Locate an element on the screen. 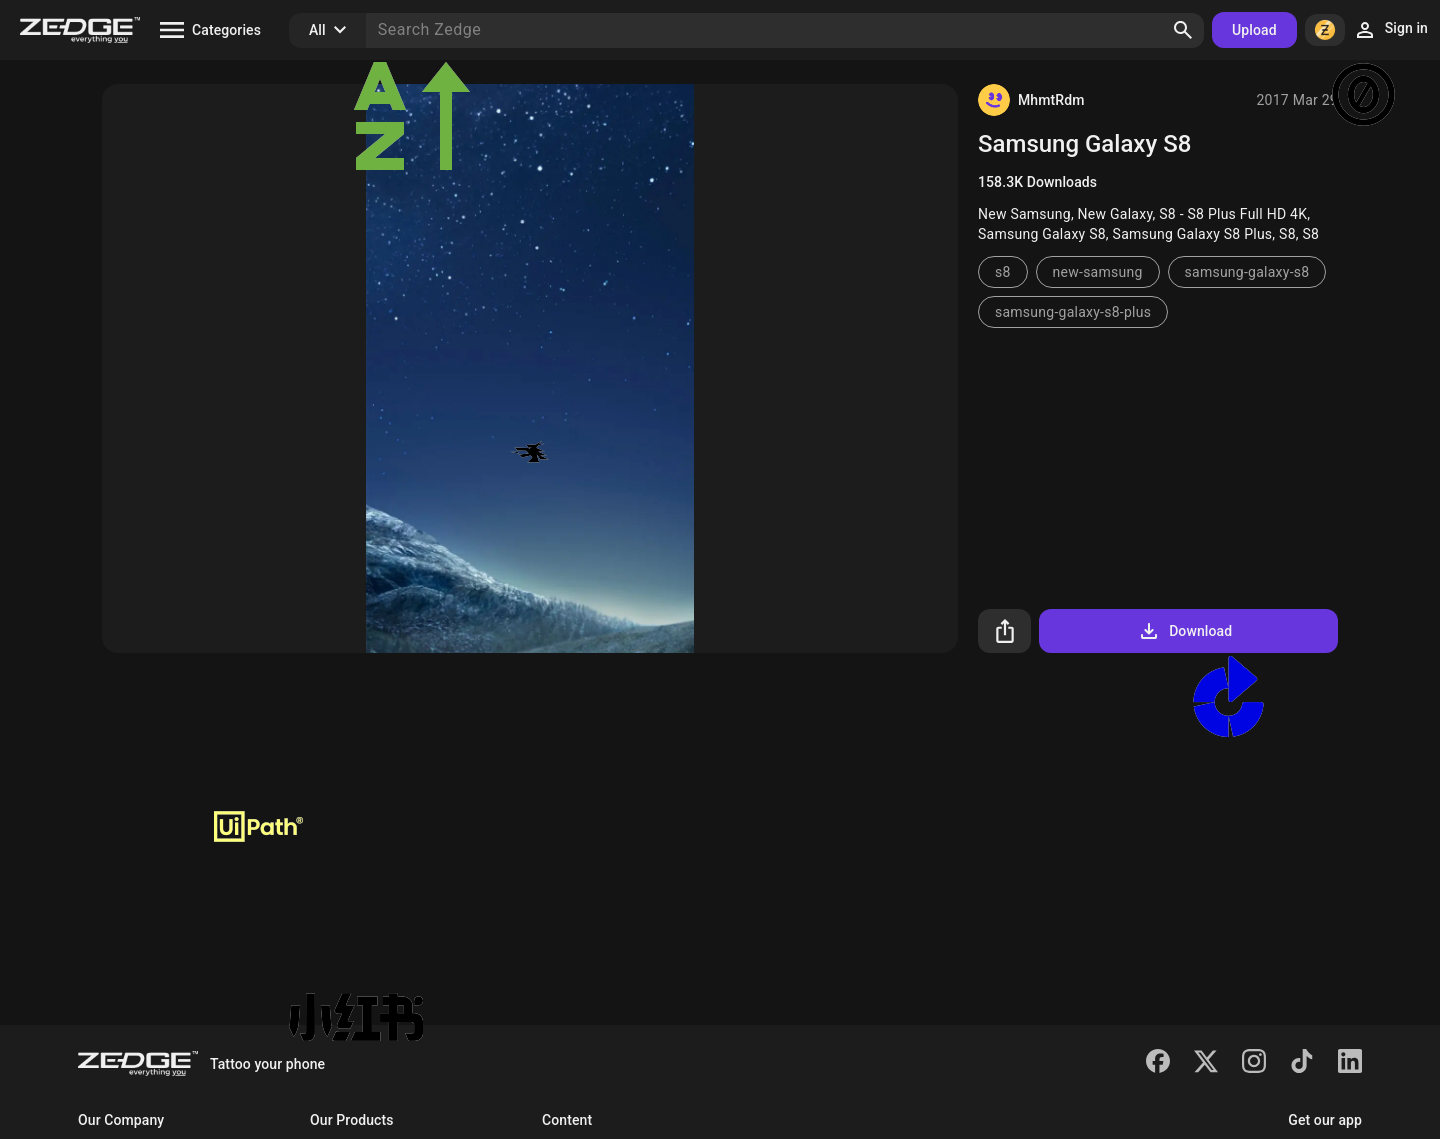  Atlassian Bamboo continuous integration service is located at coordinates (1228, 696).